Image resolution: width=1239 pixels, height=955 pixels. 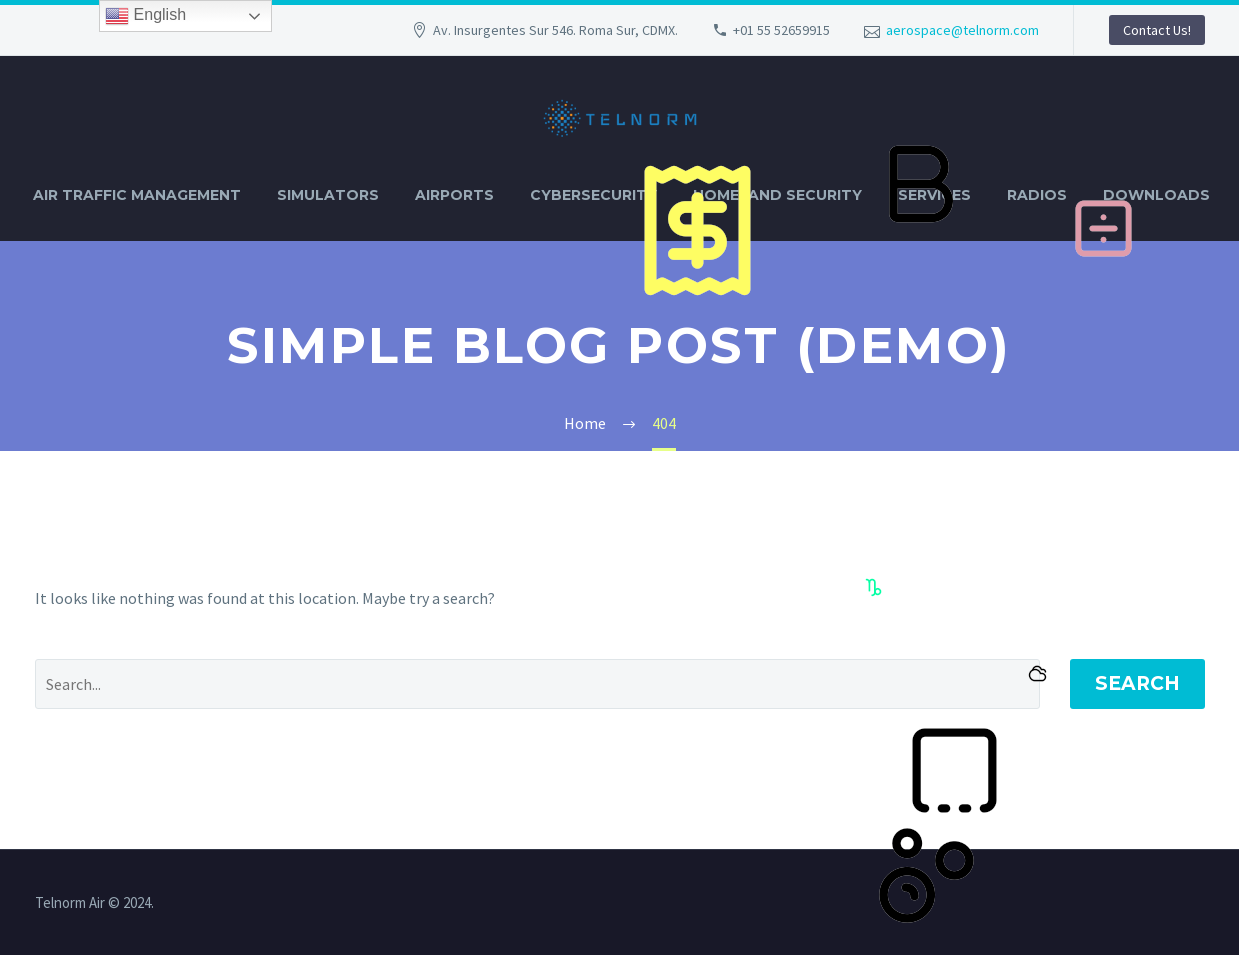 What do you see at coordinates (1037, 673) in the screenshot?
I see `indicates cloudy weather conditions` at bounding box center [1037, 673].